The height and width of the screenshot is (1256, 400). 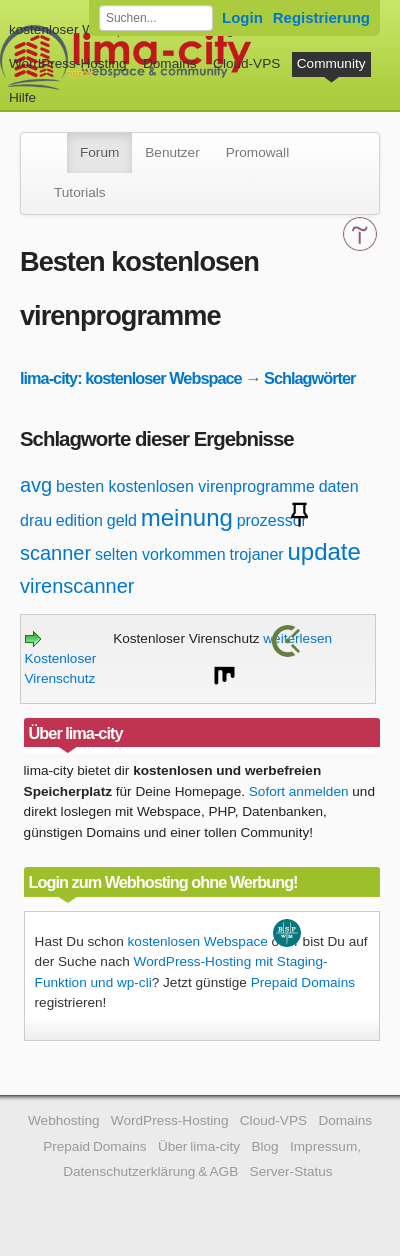 I want to click on pin an item to keep it visible, so click(x=299, y=513).